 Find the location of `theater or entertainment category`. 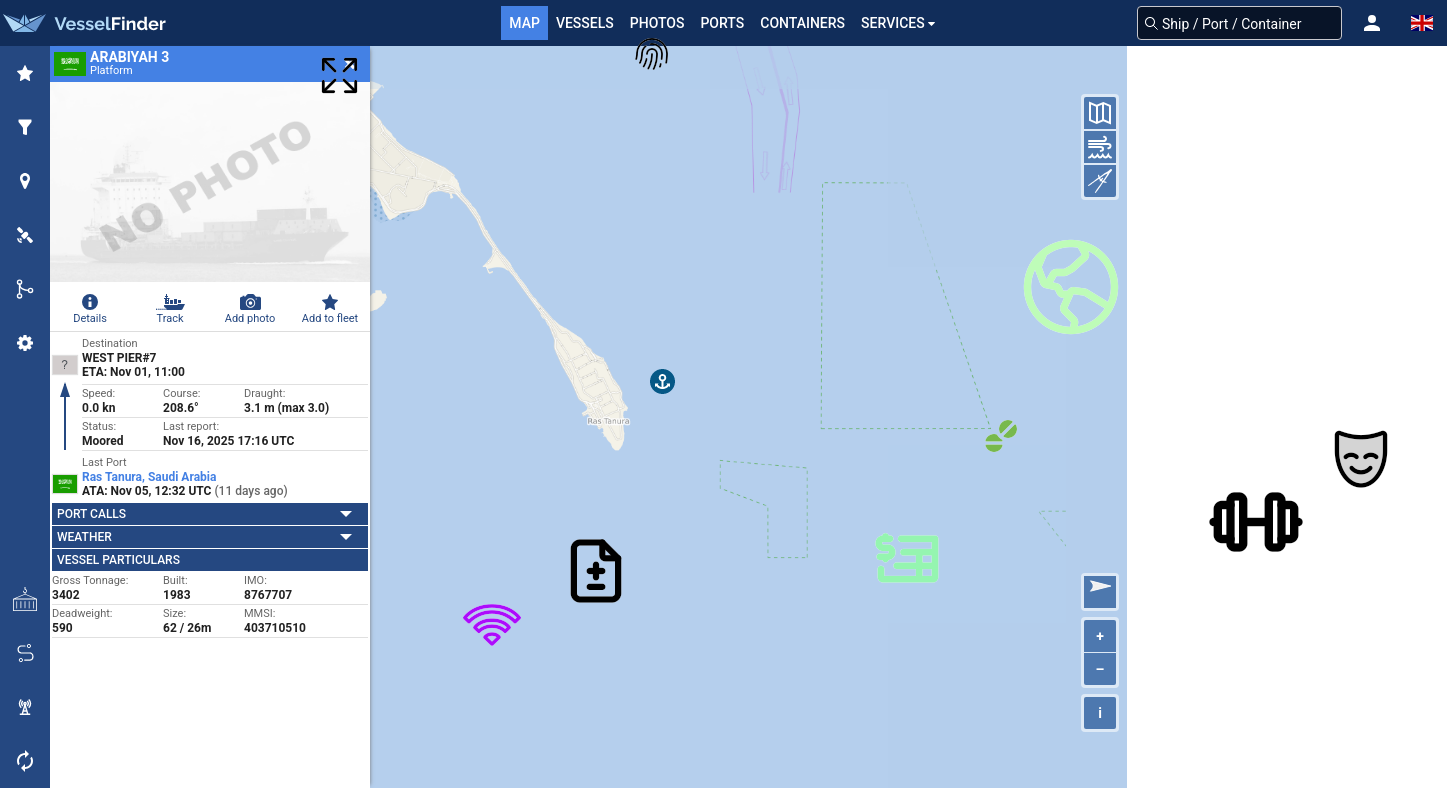

theater or entertainment category is located at coordinates (1361, 457).